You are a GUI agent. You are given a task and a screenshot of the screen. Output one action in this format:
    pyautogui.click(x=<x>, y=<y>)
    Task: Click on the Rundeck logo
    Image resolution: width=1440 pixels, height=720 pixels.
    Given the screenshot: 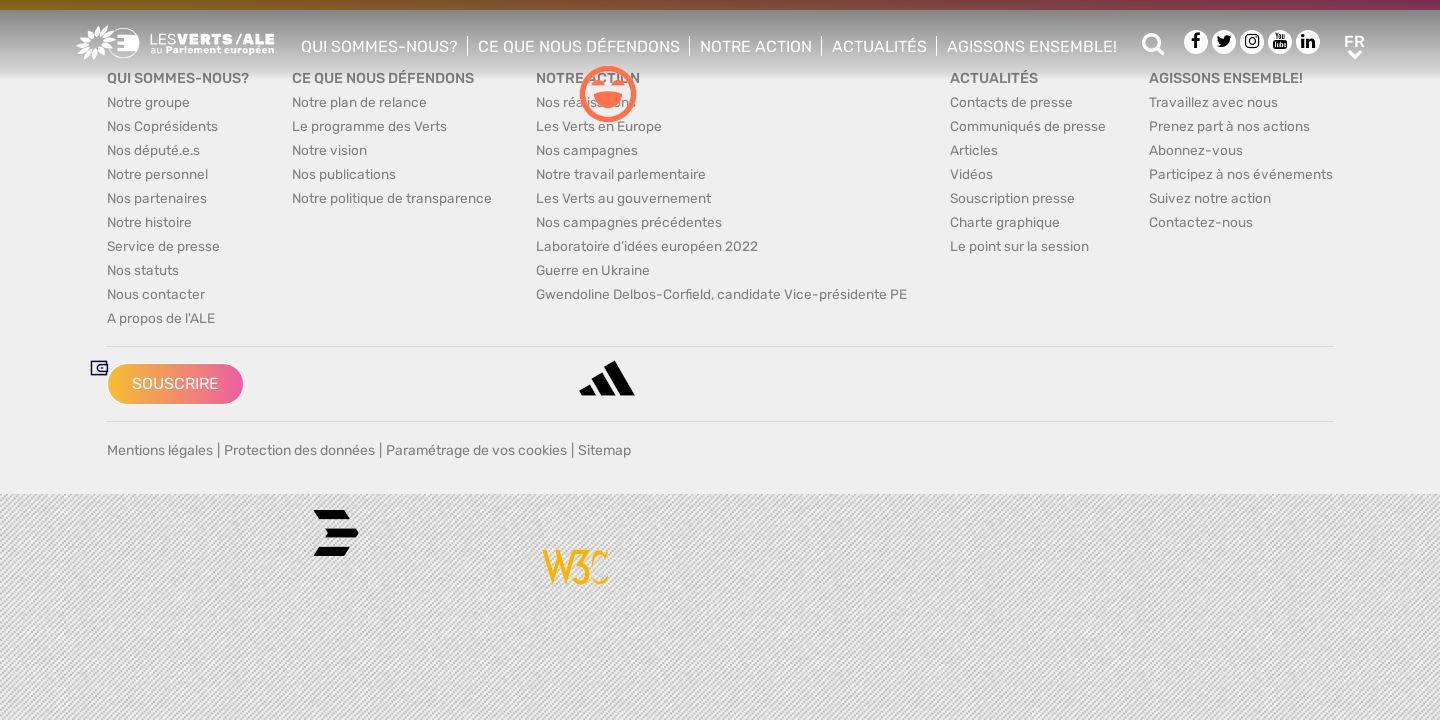 What is the action you would take?
    pyautogui.click(x=336, y=533)
    